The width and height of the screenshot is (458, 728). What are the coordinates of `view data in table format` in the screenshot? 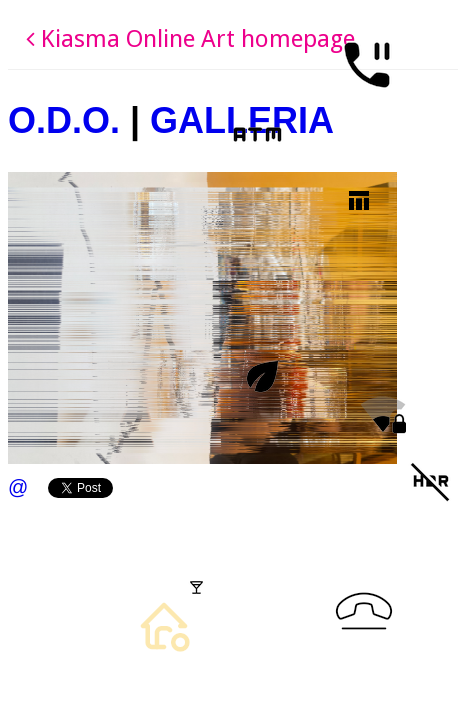 It's located at (358, 200).